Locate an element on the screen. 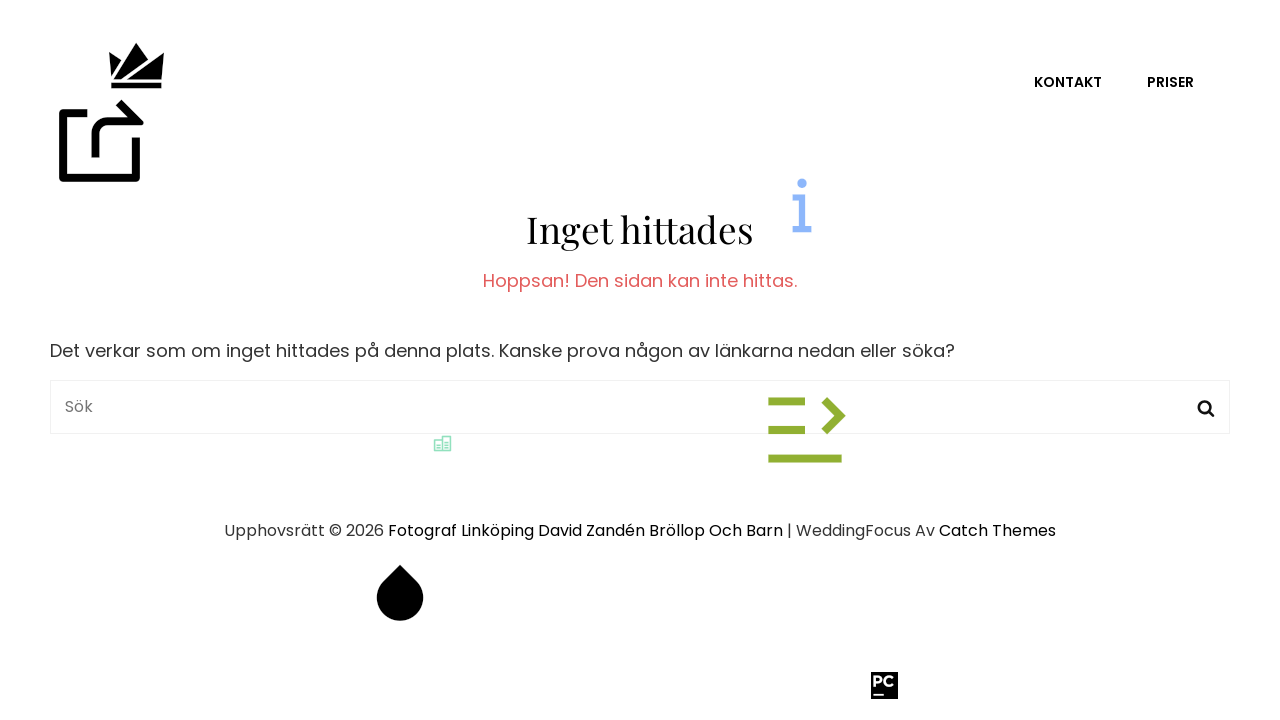 This screenshot has width=1280, height=720. share content to another app or platform is located at coordinates (99, 145).